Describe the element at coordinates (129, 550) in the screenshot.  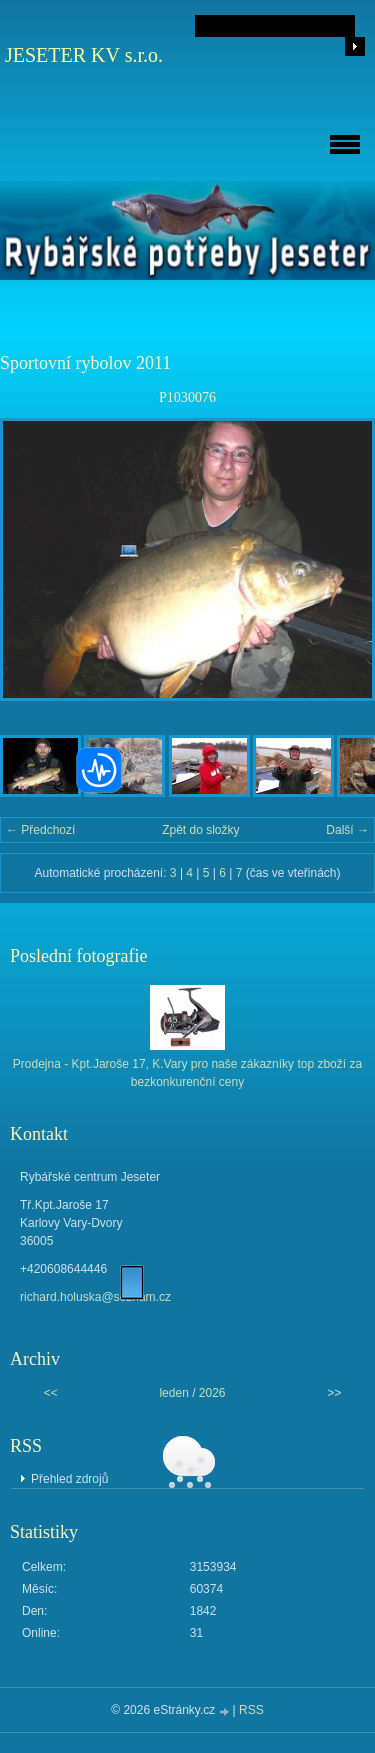
I see `represents a powerbook g4 12-inch laptop device` at that location.